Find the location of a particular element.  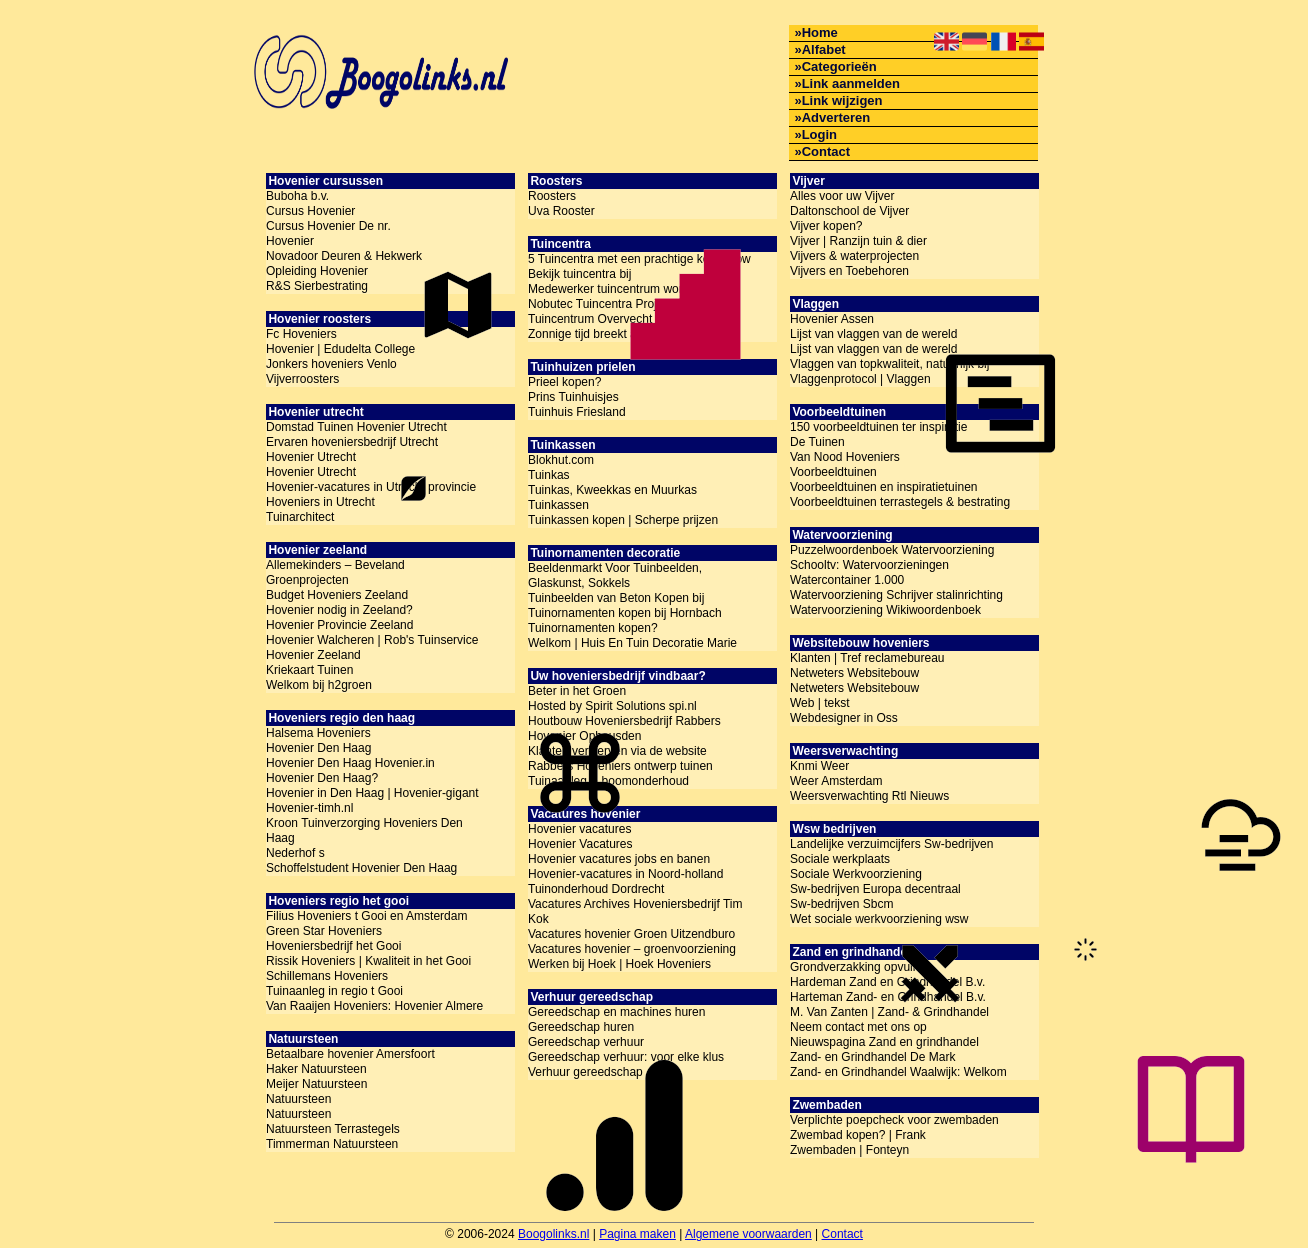

pied piper logo is located at coordinates (413, 488).